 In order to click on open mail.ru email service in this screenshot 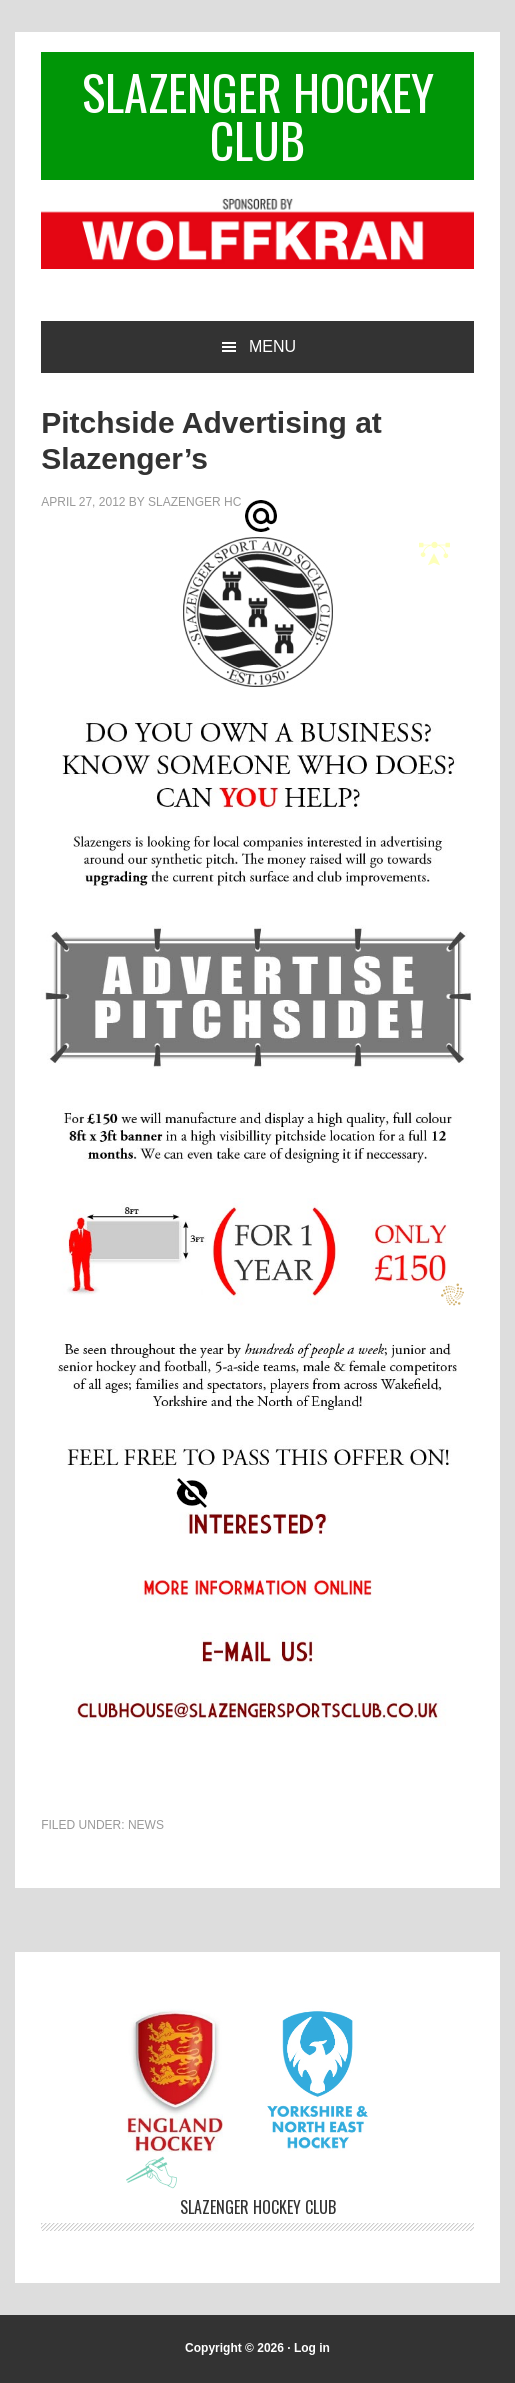, I will do `click(261, 516)`.